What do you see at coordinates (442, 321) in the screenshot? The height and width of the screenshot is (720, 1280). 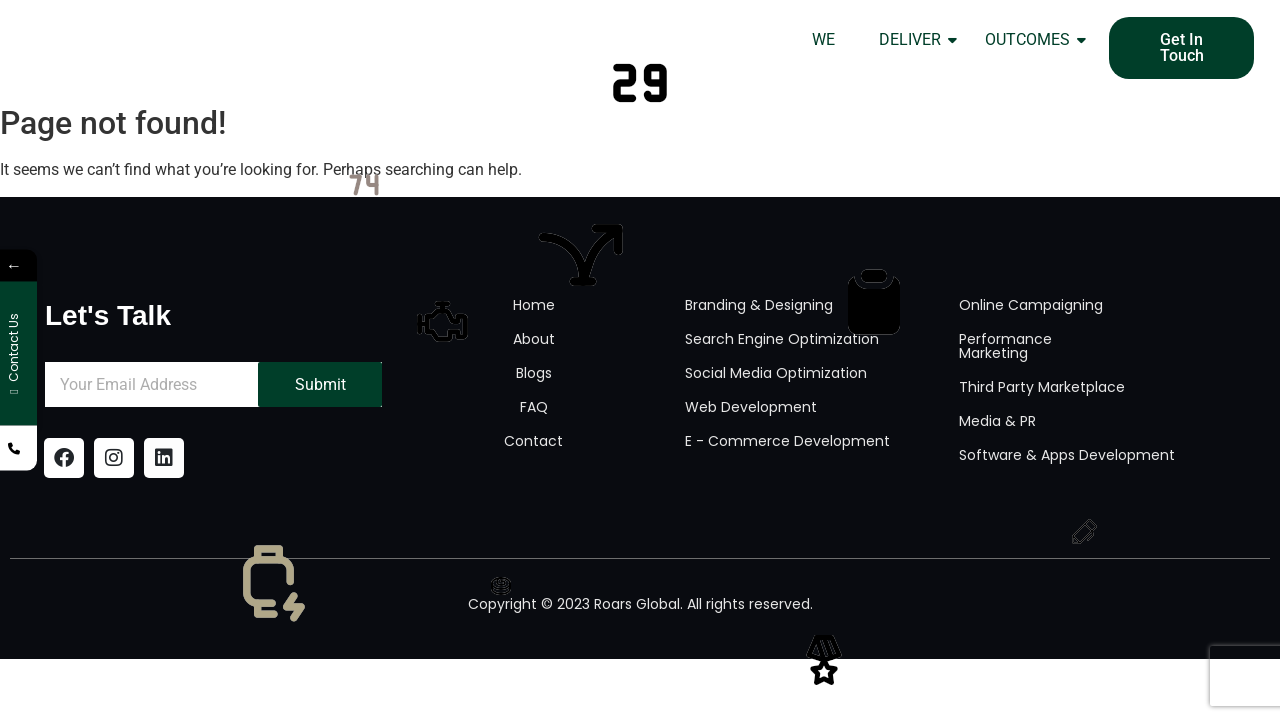 I see `view engine or vehicle diagnostics` at bounding box center [442, 321].